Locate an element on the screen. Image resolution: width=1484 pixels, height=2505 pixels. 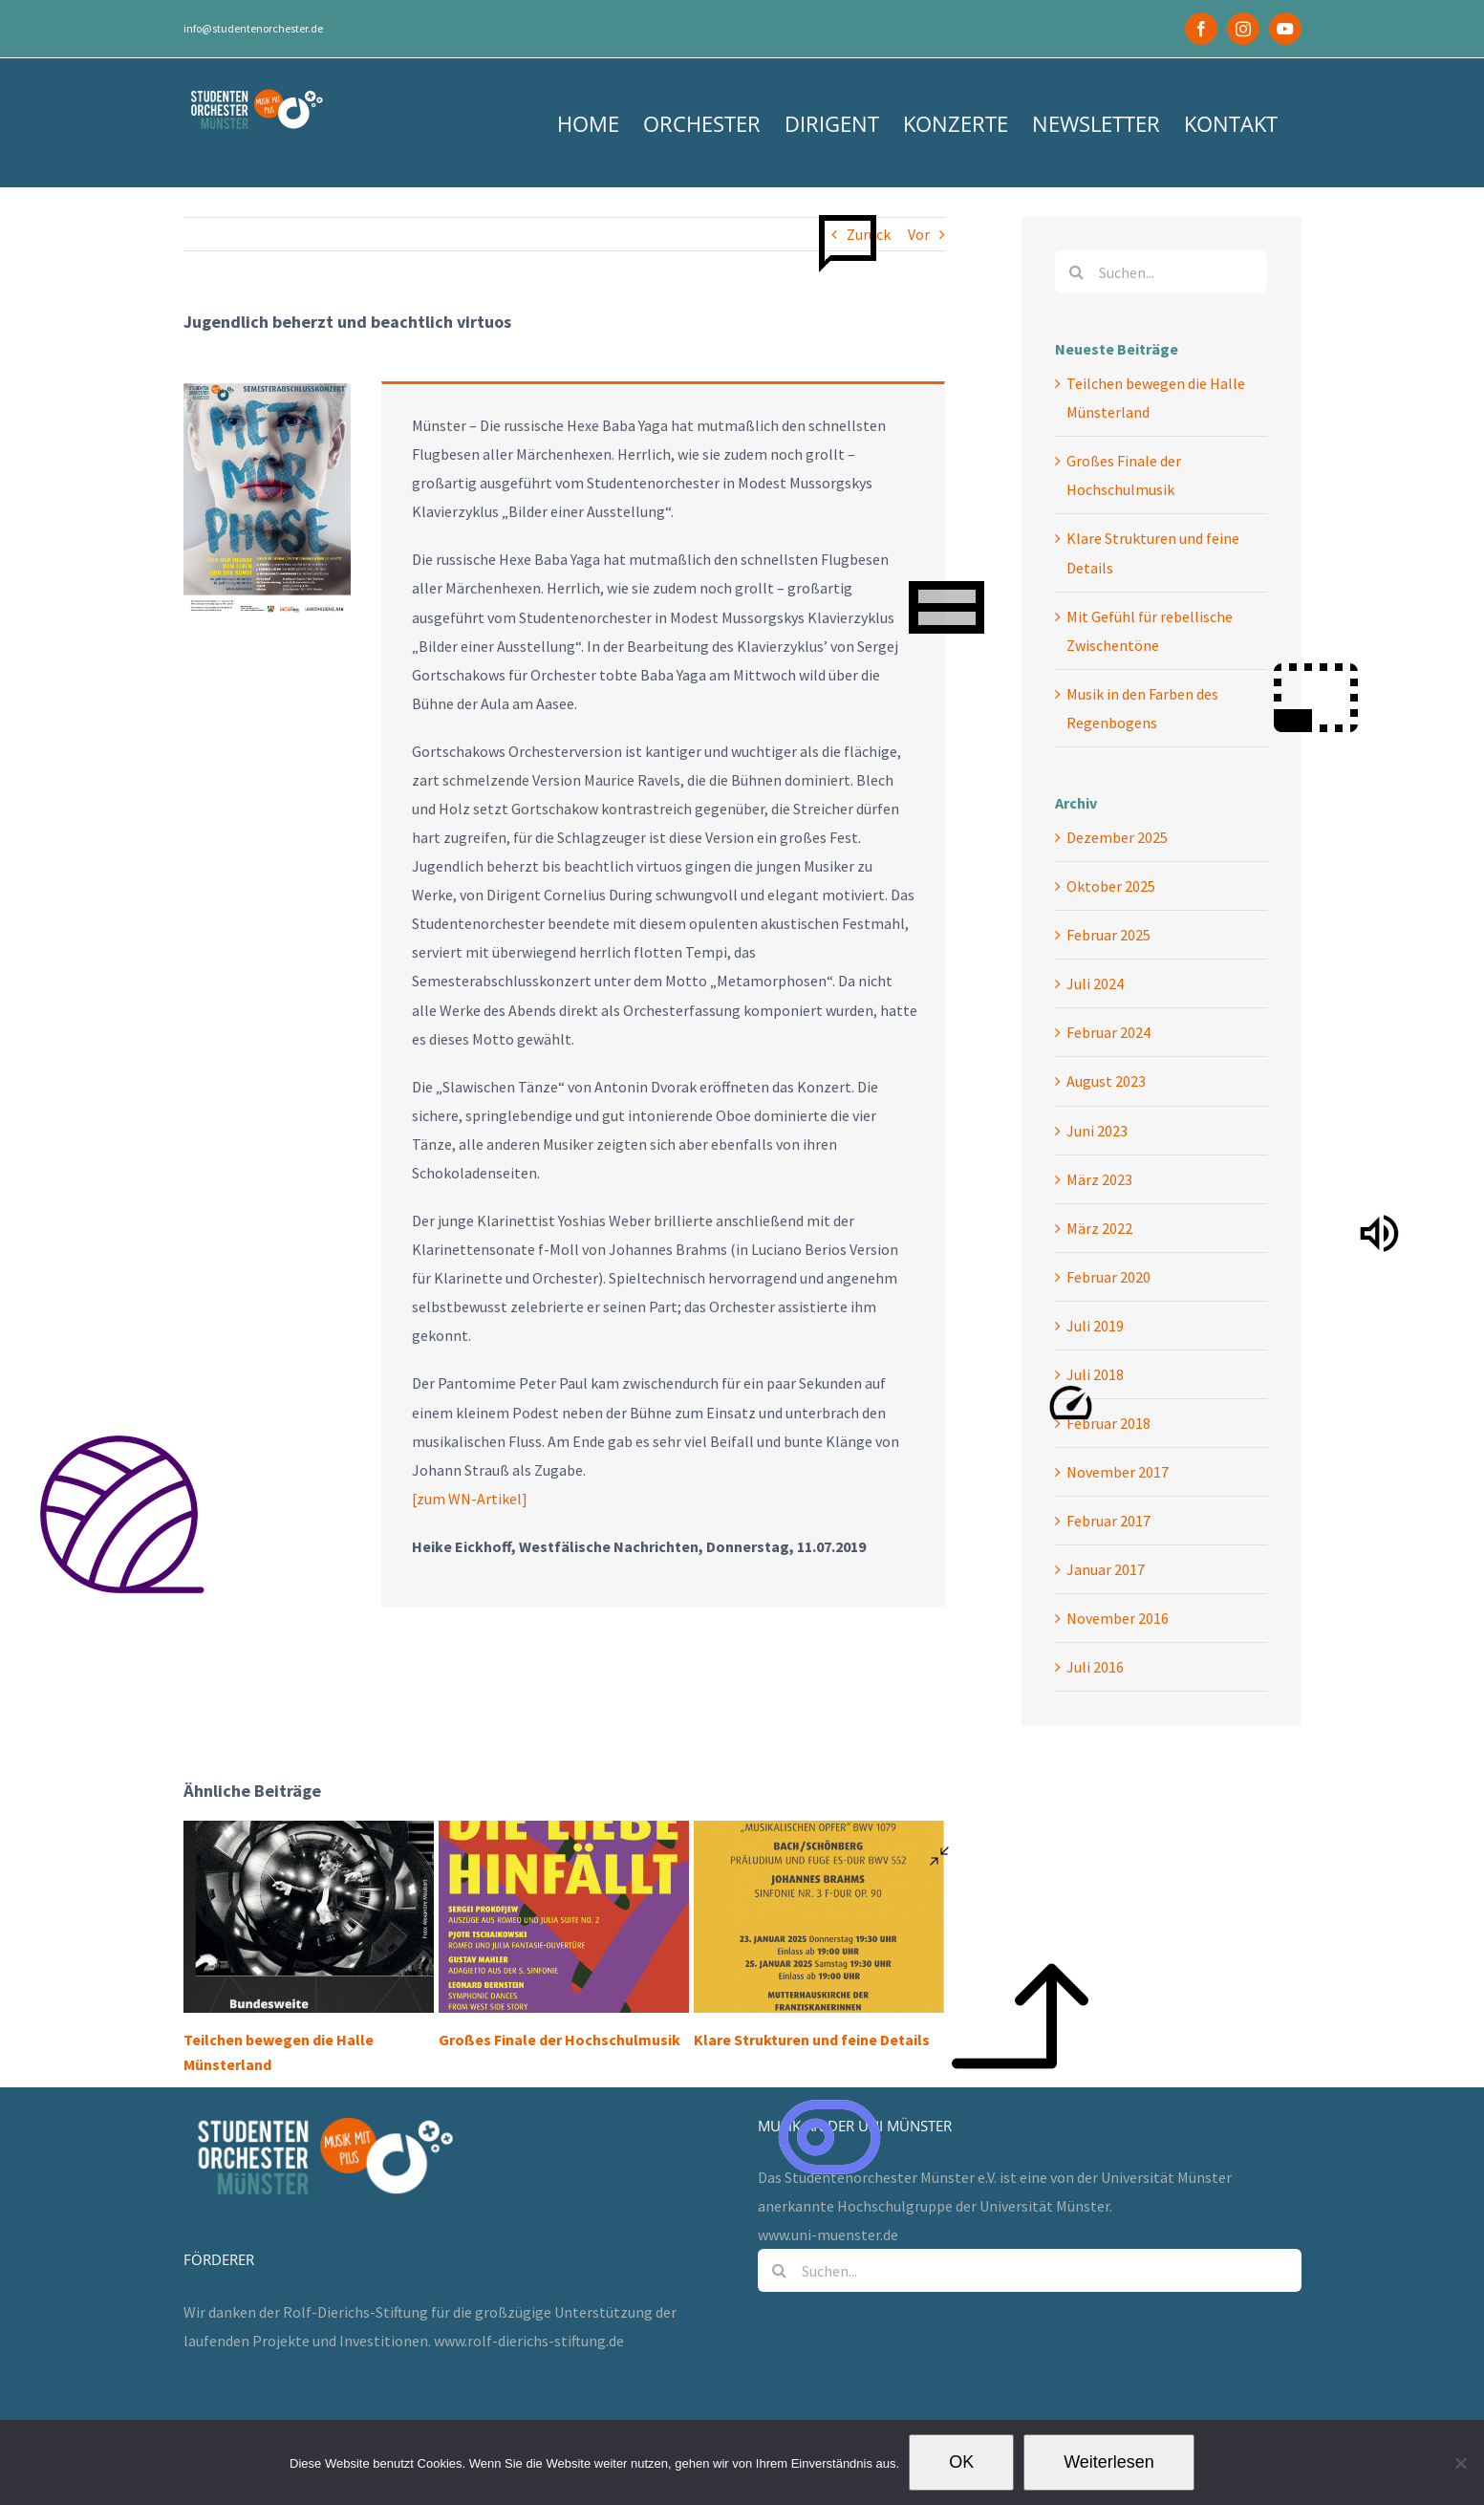
resize image to smaller dimensions is located at coordinates (1316, 698).